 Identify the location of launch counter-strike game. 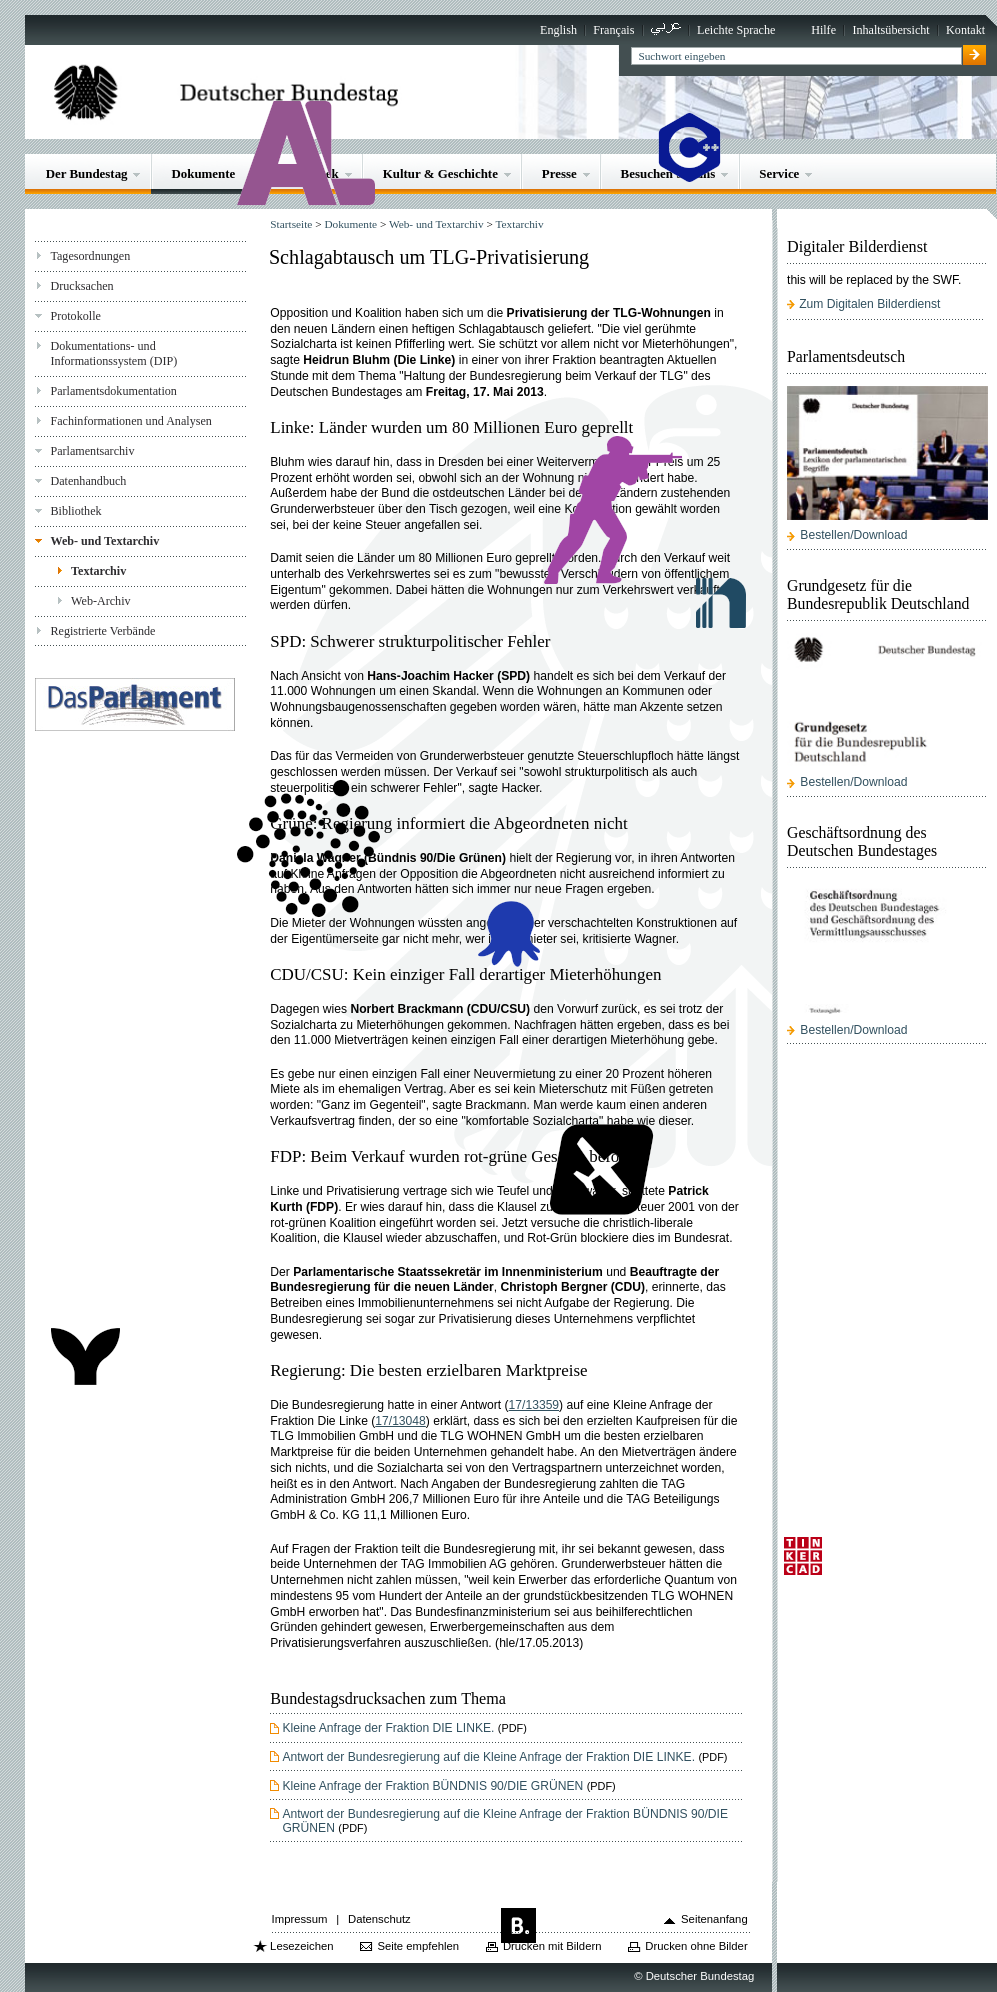
(613, 510).